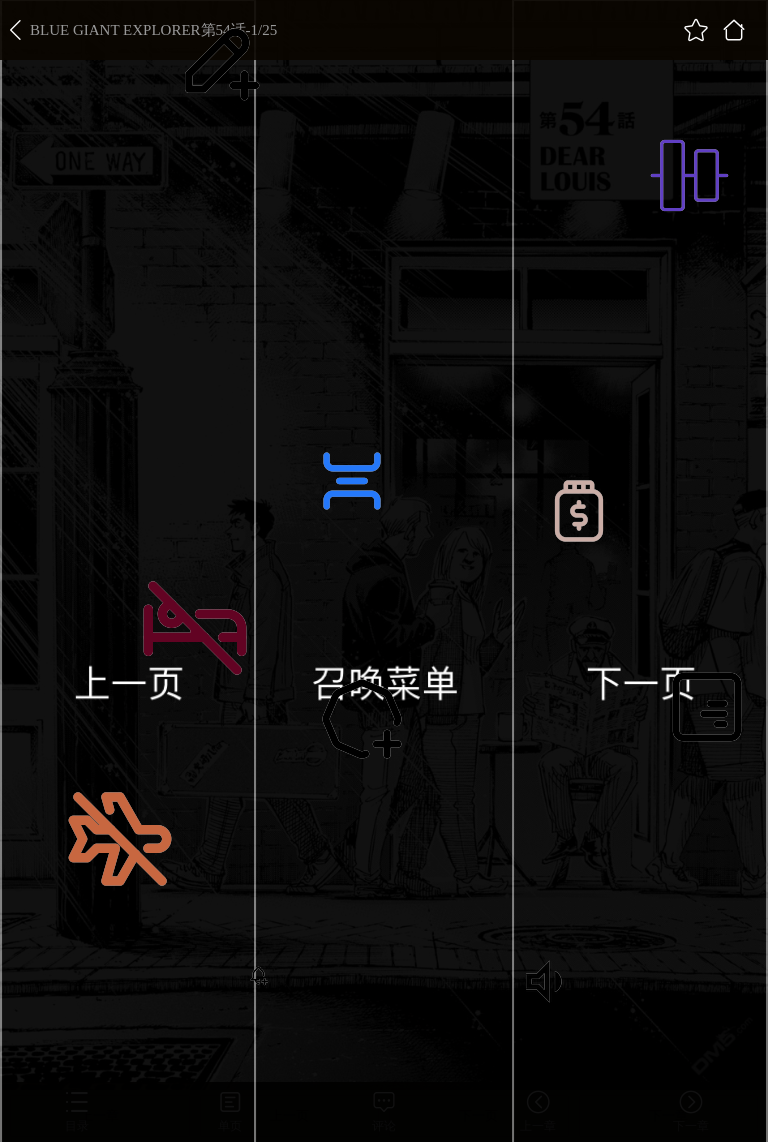 Image resolution: width=768 pixels, height=1142 pixels. What do you see at coordinates (689, 175) in the screenshot?
I see `align selected objects to vertical center` at bounding box center [689, 175].